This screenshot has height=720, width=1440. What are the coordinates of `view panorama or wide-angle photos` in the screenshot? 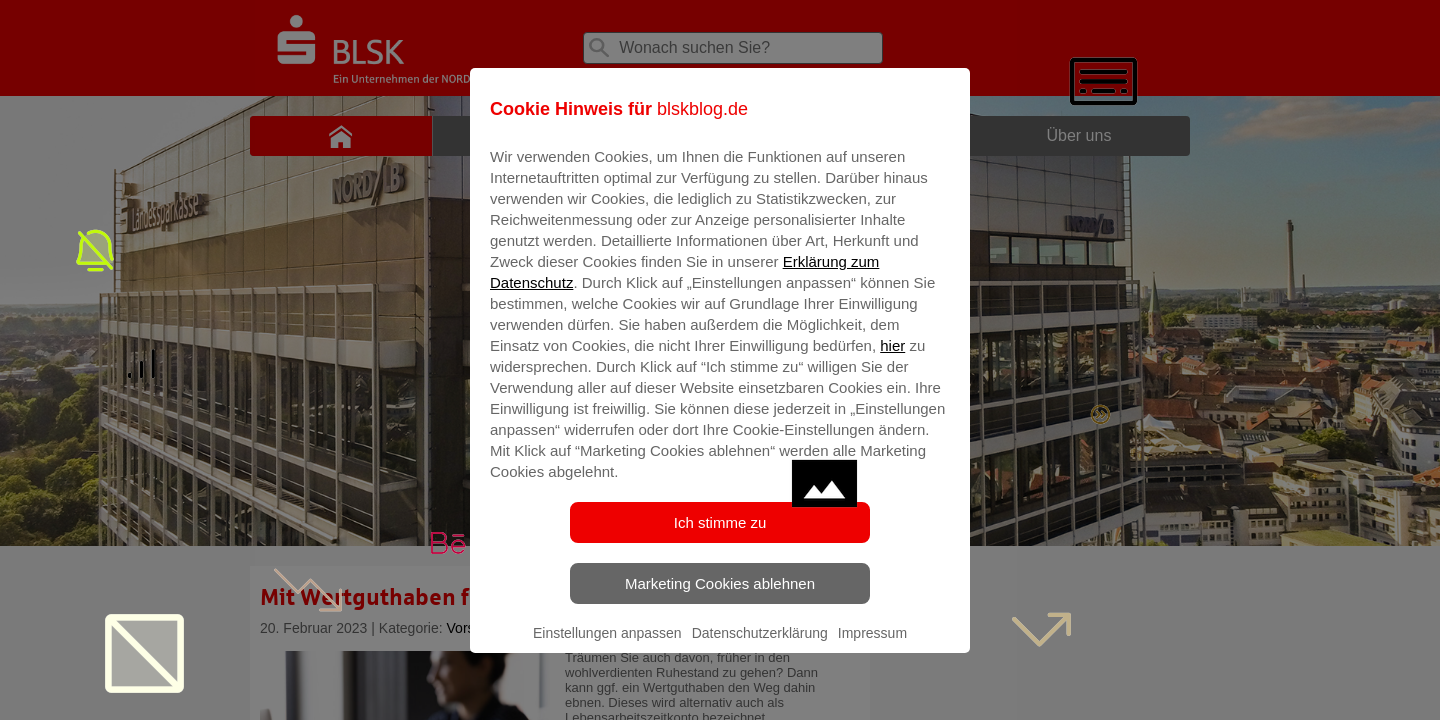 It's located at (824, 483).